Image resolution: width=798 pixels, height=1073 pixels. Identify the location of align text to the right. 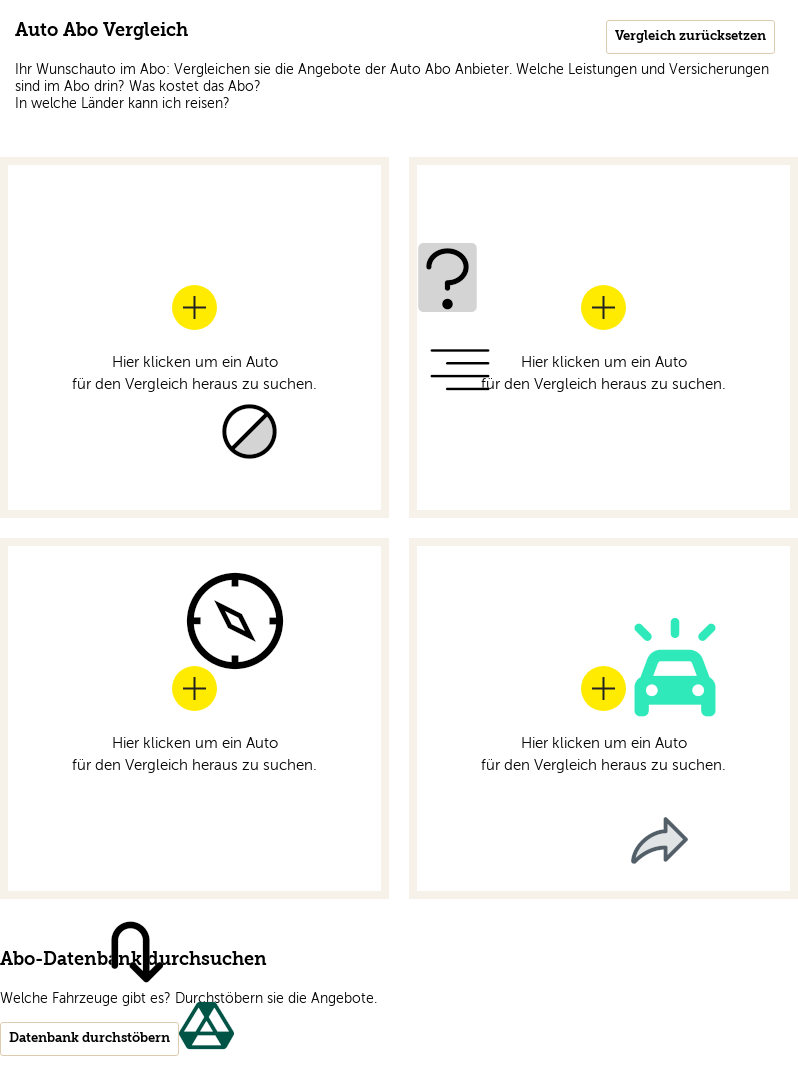
(460, 371).